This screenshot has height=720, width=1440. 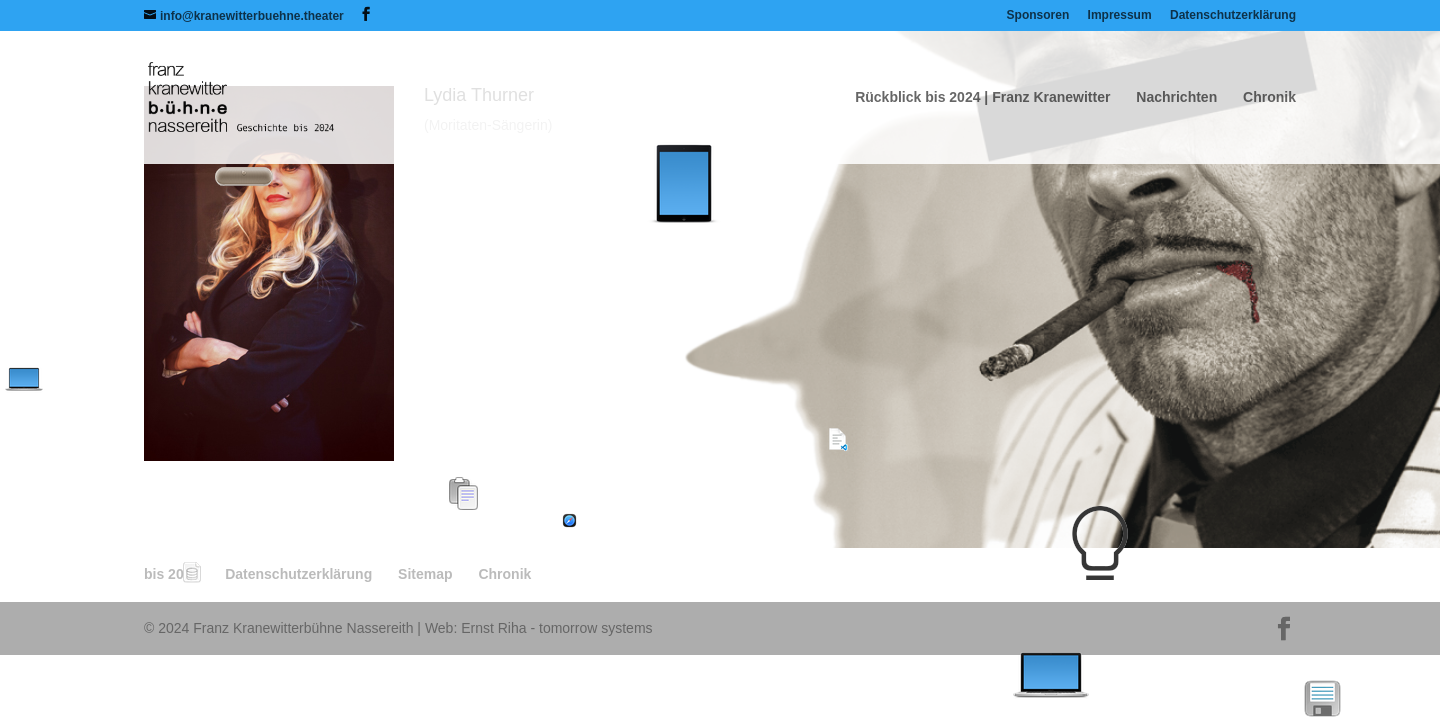 What do you see at coordinates (684, 183) in the screenshot?
I see `iPad Air device in connected devices list` at bounding box center [684, 183].